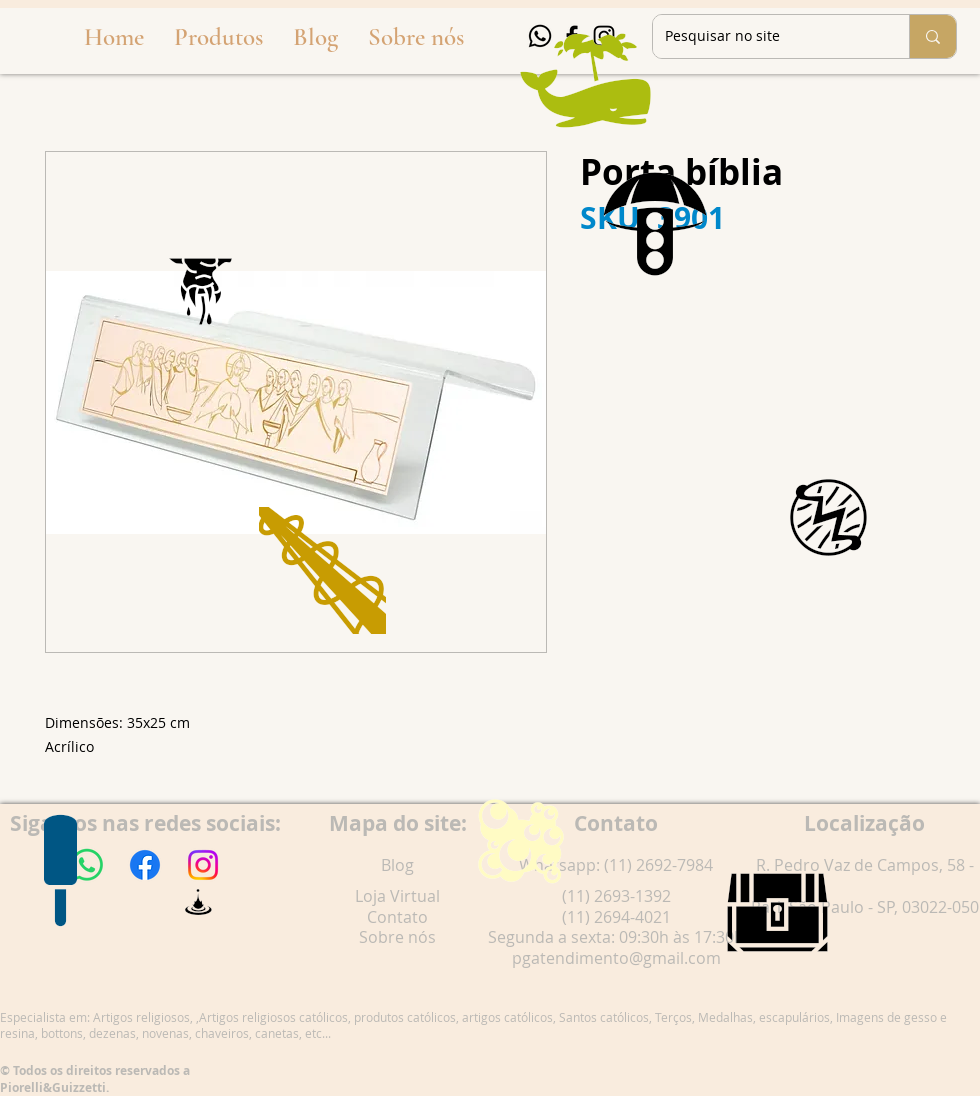 Image resolution: width=980 pixels, height=1096 pixels. What do you see at coordinates (520, 842) in the screenshot?
I see `indicates foam or bubbles effect in game` at bounding box center [520, 842].